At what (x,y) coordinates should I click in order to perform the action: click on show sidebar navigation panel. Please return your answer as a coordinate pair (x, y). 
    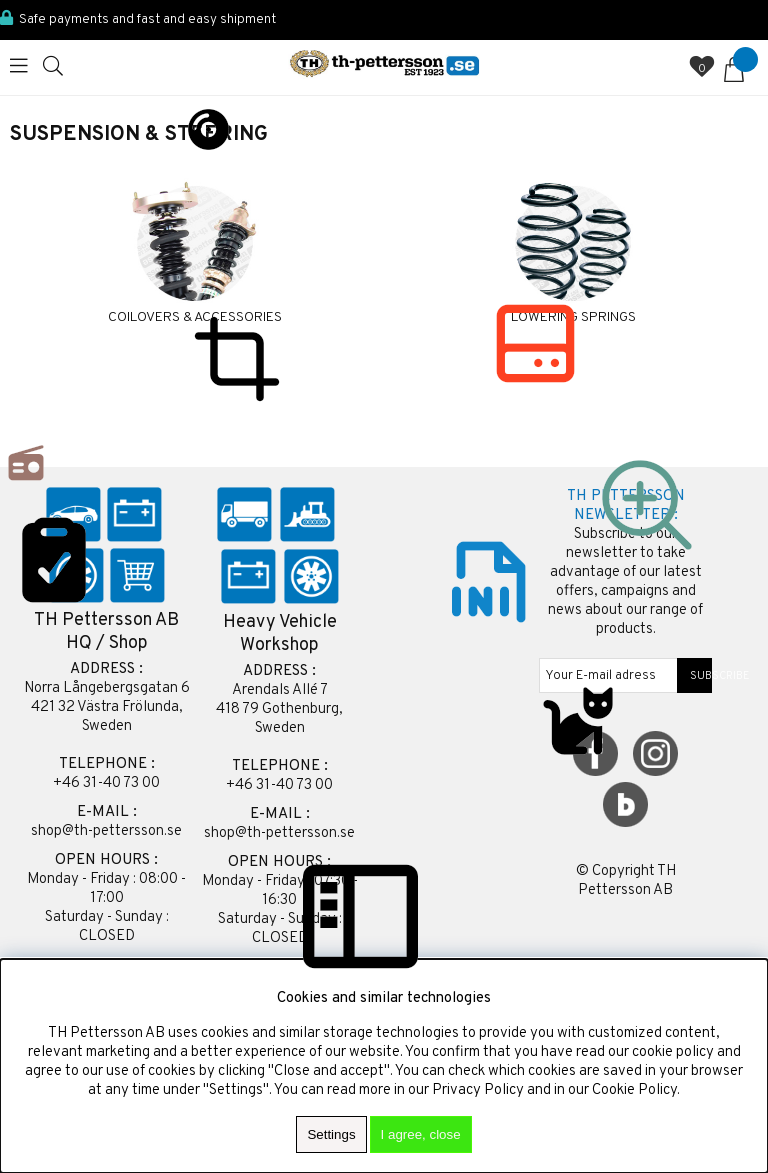
    Looking at the image, I should click on (360, 916).